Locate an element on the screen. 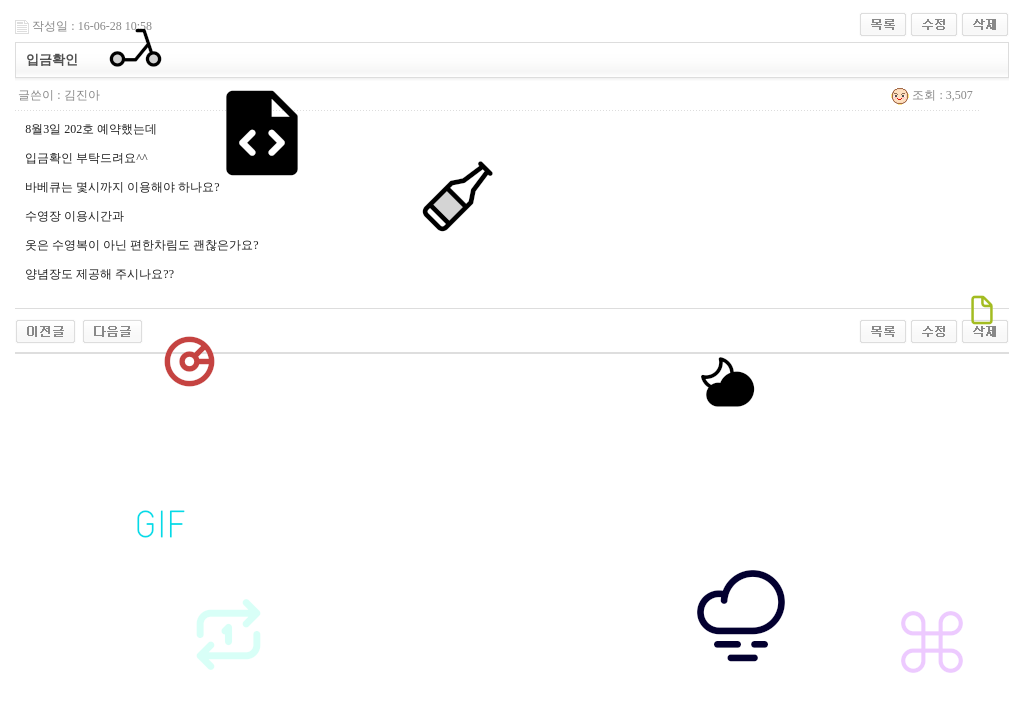  repeat current track once is located at coordinates (228, 634).